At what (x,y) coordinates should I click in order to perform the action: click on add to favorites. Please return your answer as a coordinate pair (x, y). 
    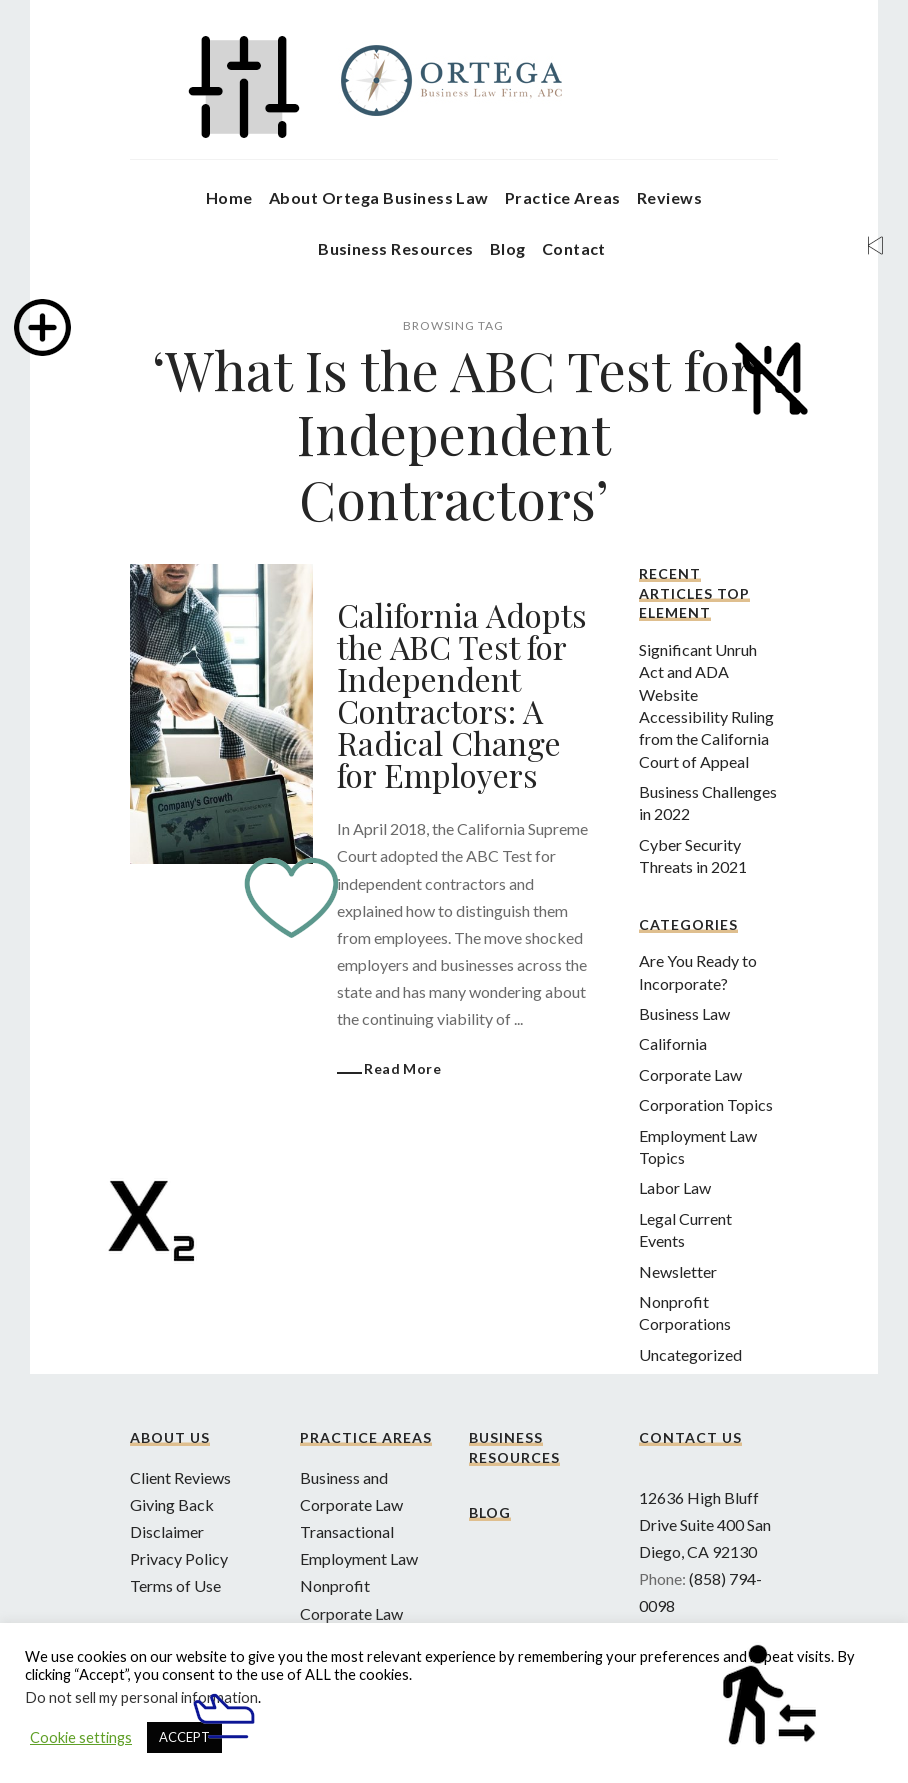
    Looking at the image, I should click on (291, 894).